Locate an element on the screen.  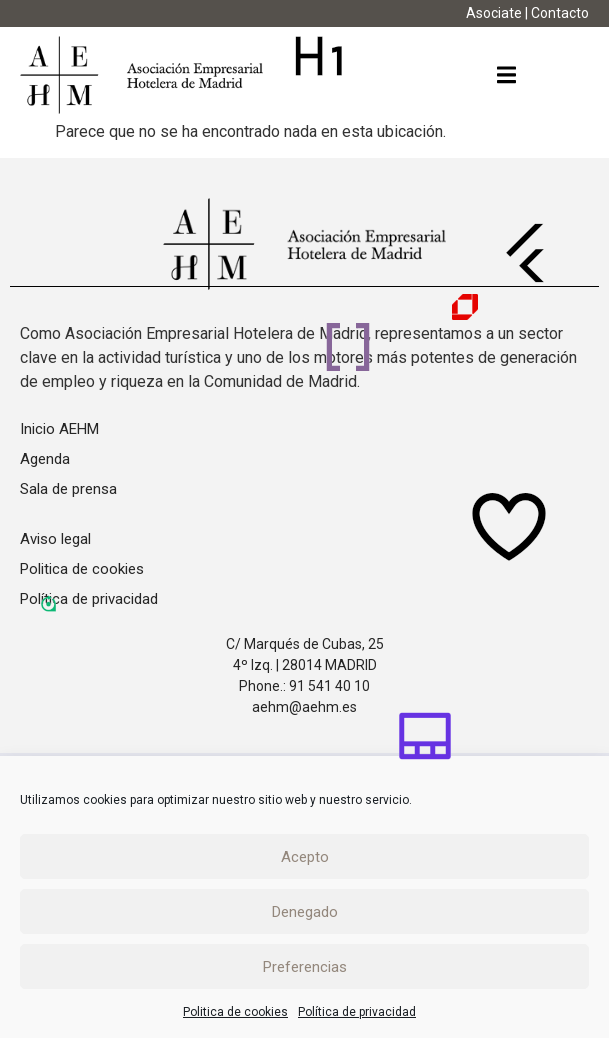
rev.com logo - access transcription and captioning services is located at coordinates (48, 603).